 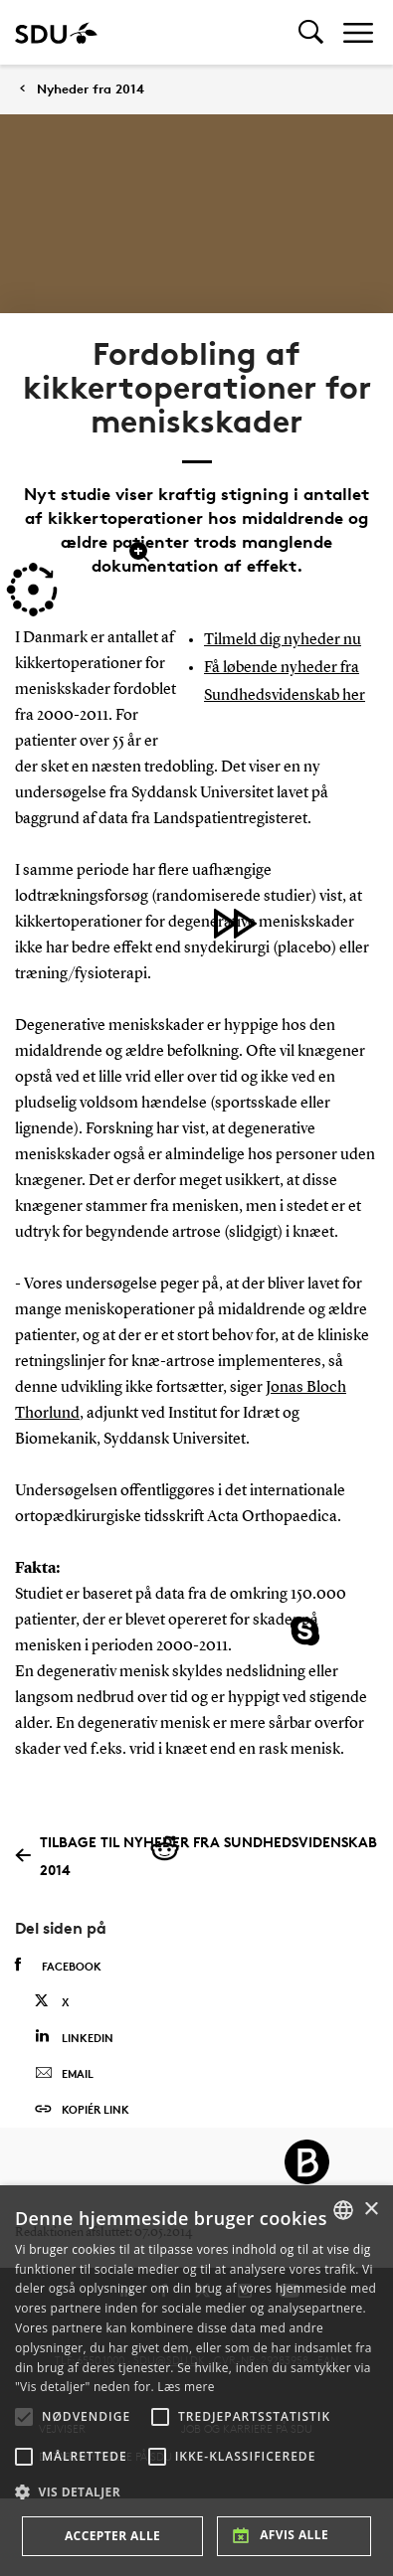 I want to click on open the Reddit app, so click(x=164, y=1847).